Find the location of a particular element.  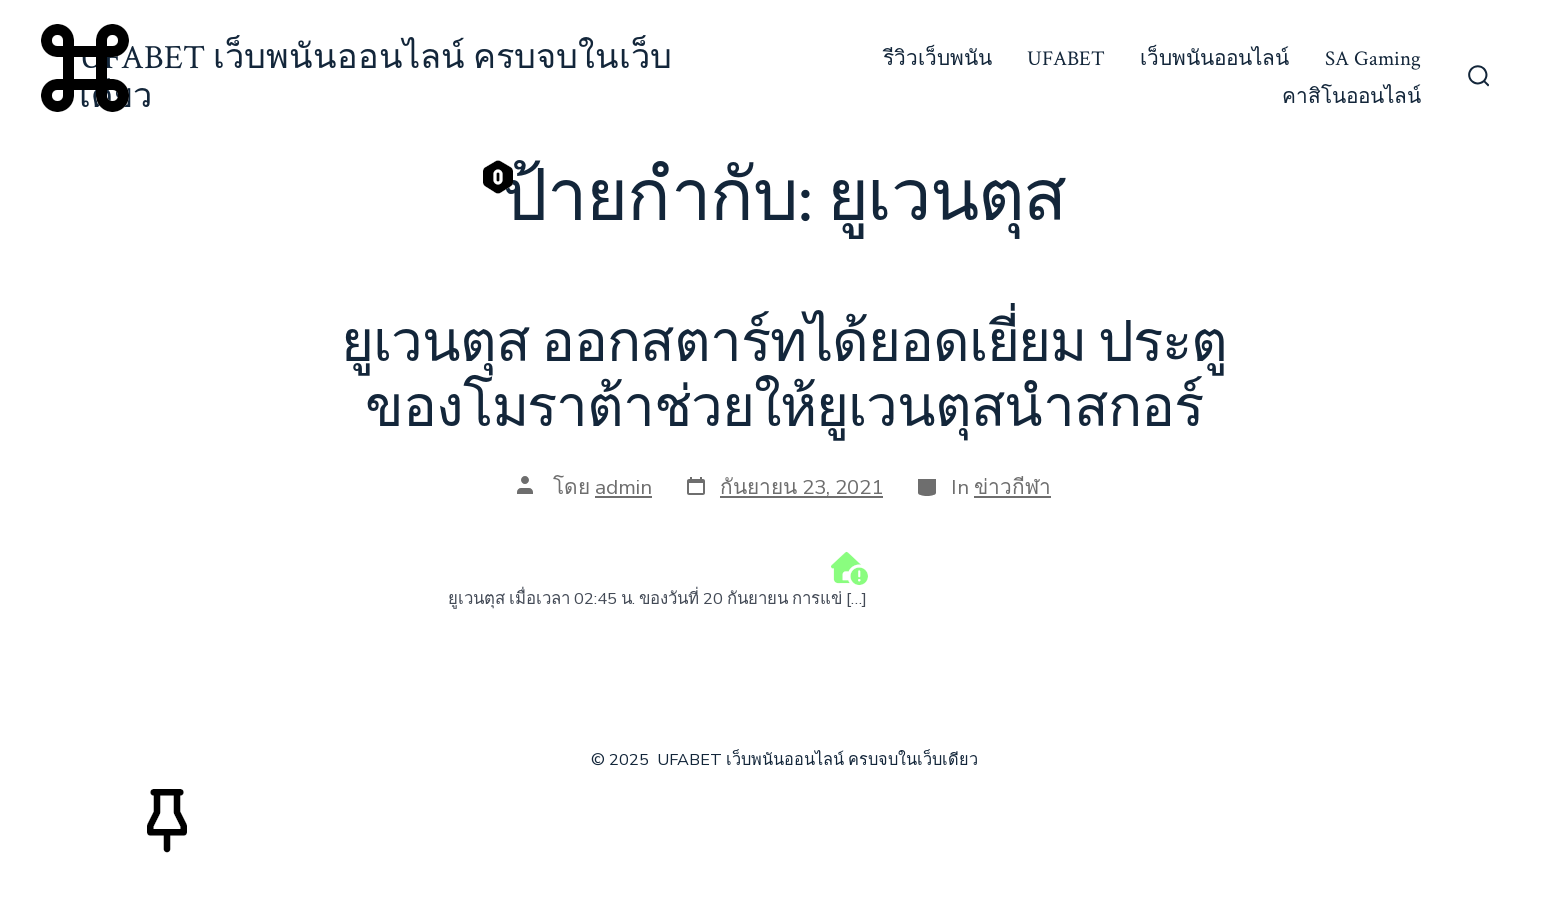

home alert or warning notification is located at coordinates (848, 567).